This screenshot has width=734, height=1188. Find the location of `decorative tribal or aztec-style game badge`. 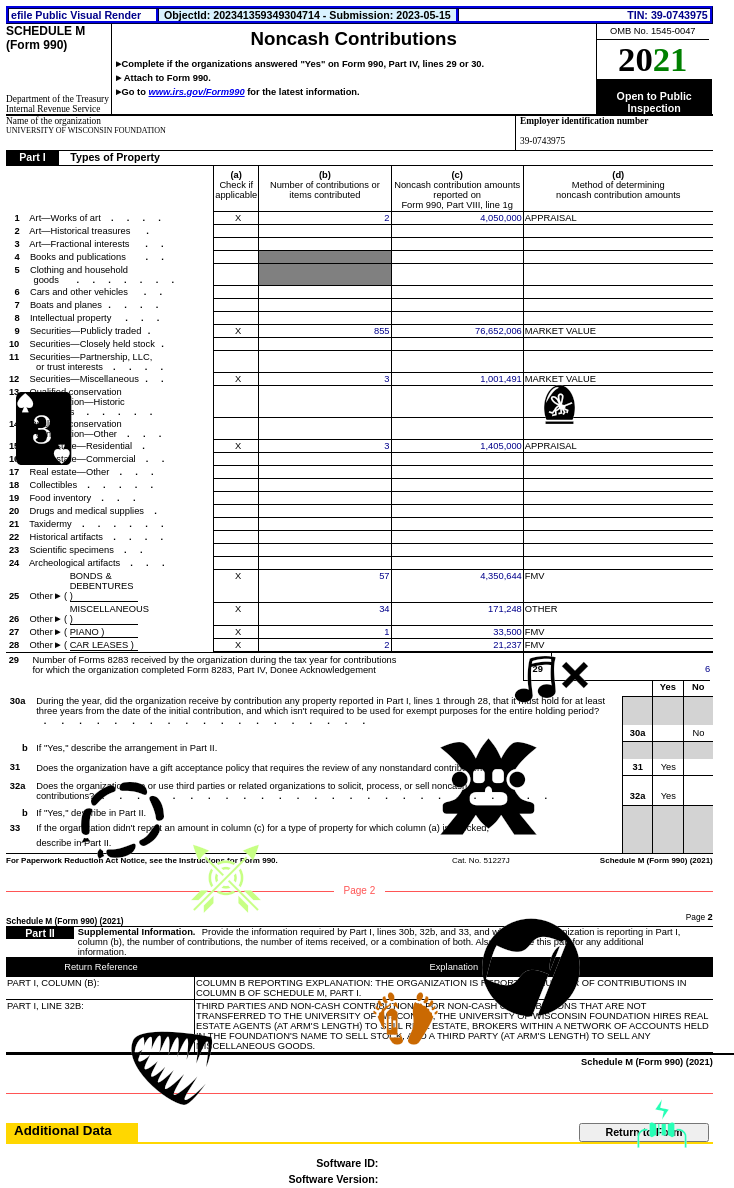

decorative tribal or aztec-style game badge is located at coordinates (488, 786).